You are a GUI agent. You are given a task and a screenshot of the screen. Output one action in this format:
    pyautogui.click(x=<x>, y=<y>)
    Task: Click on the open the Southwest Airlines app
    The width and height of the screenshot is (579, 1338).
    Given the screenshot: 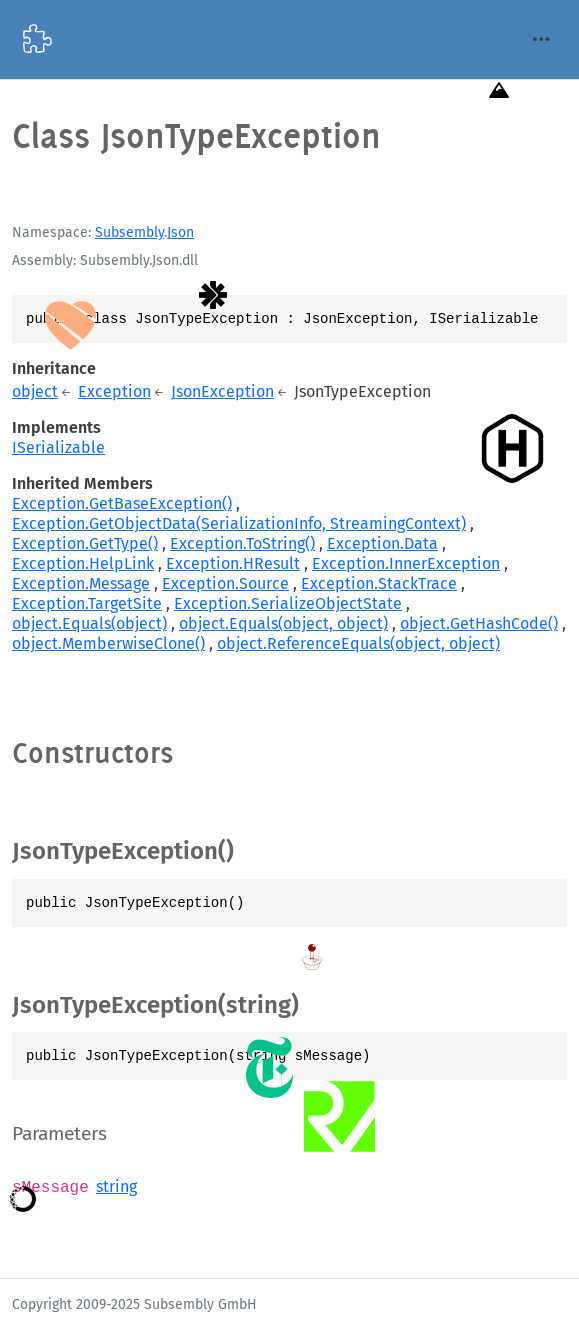 What is the action you would take?
    pyautogui.click(x=70, y=325)
    